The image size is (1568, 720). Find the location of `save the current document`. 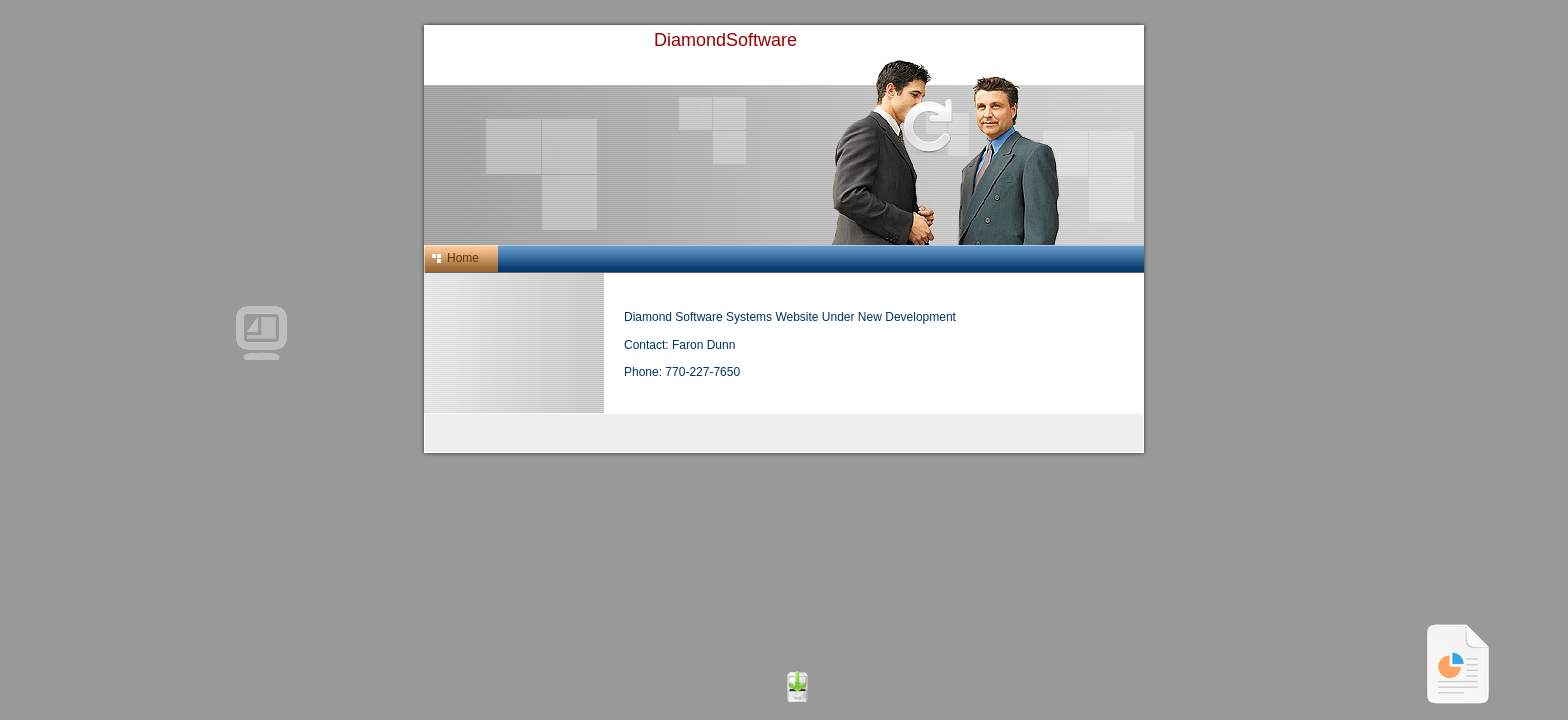

save the current document is located at coordinates (797, 687).